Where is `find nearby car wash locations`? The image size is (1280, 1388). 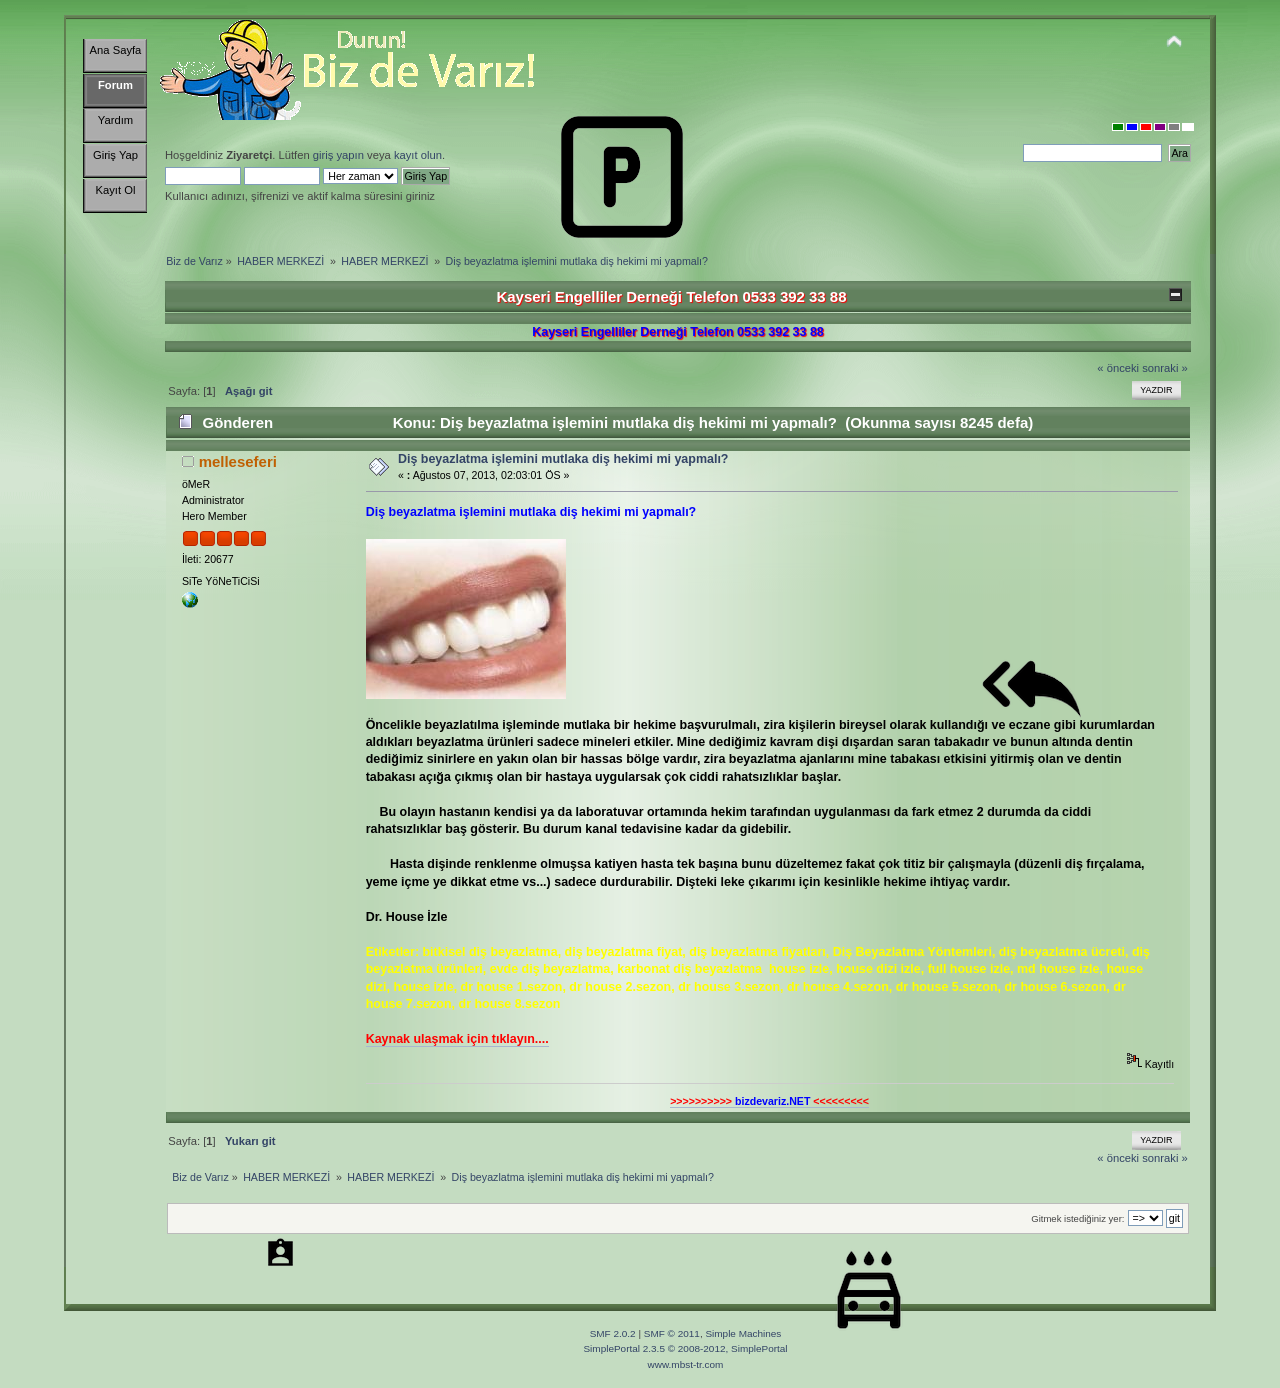 find nearby car wash locations is located at coordinates (869, 1290).